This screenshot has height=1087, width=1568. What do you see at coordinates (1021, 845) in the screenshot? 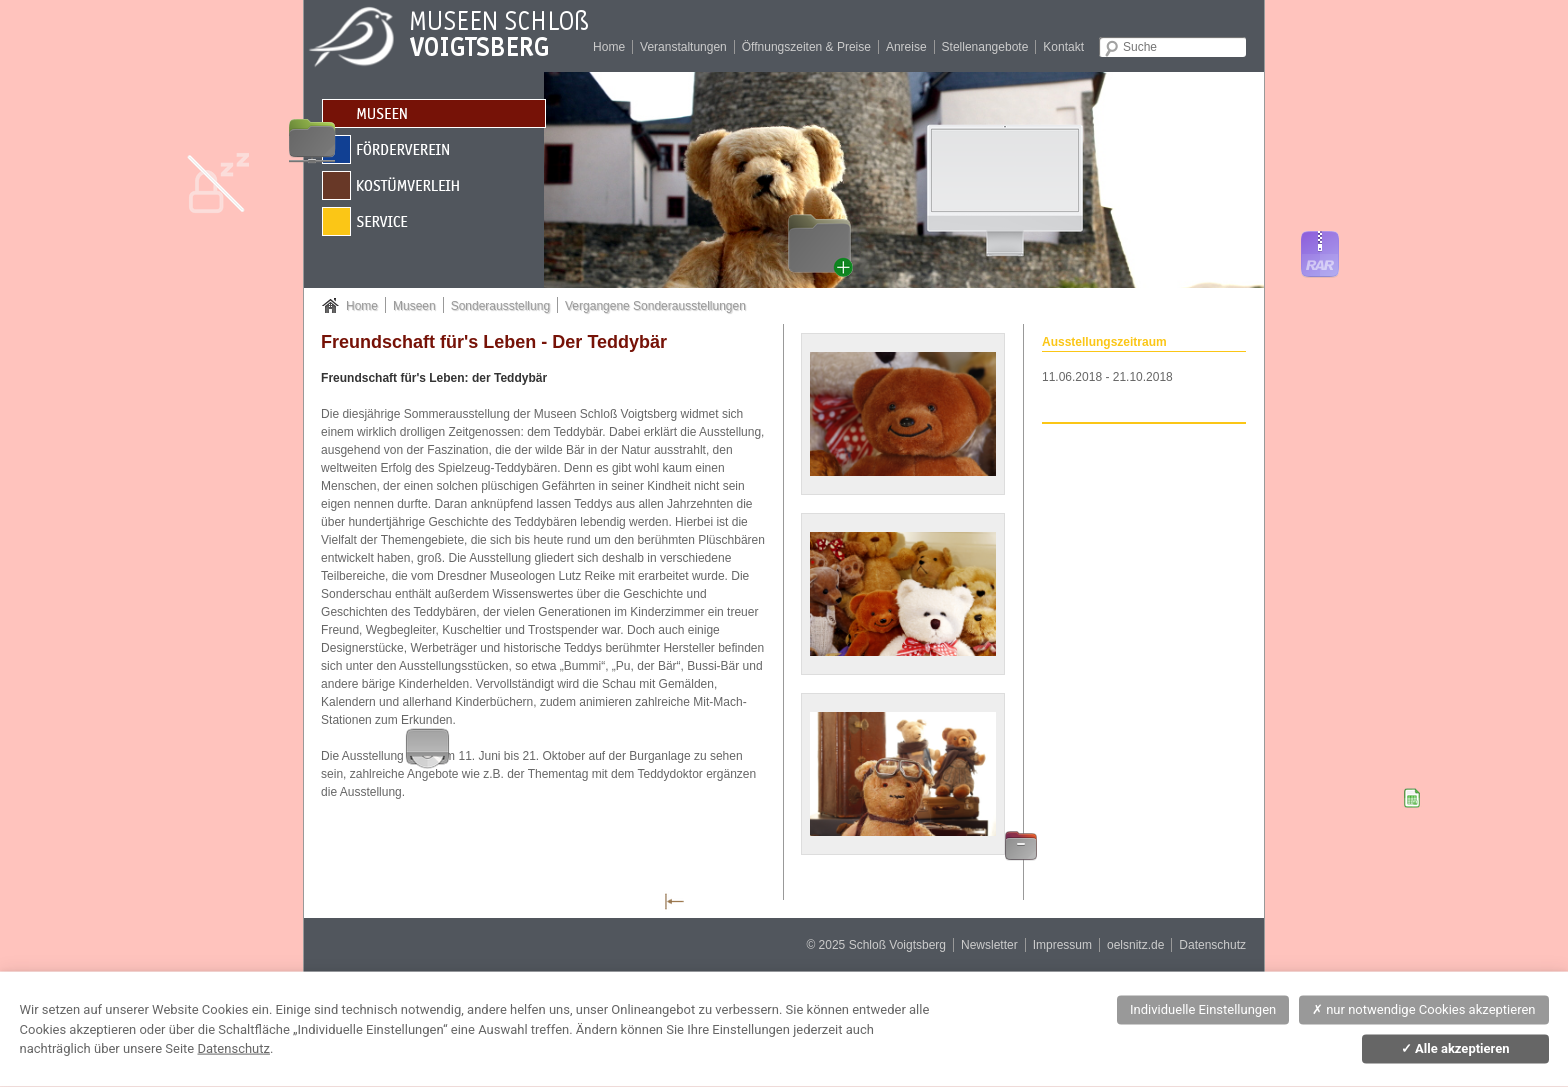
I see `open the nautilus file manager` at bounding box center [1021, 845].